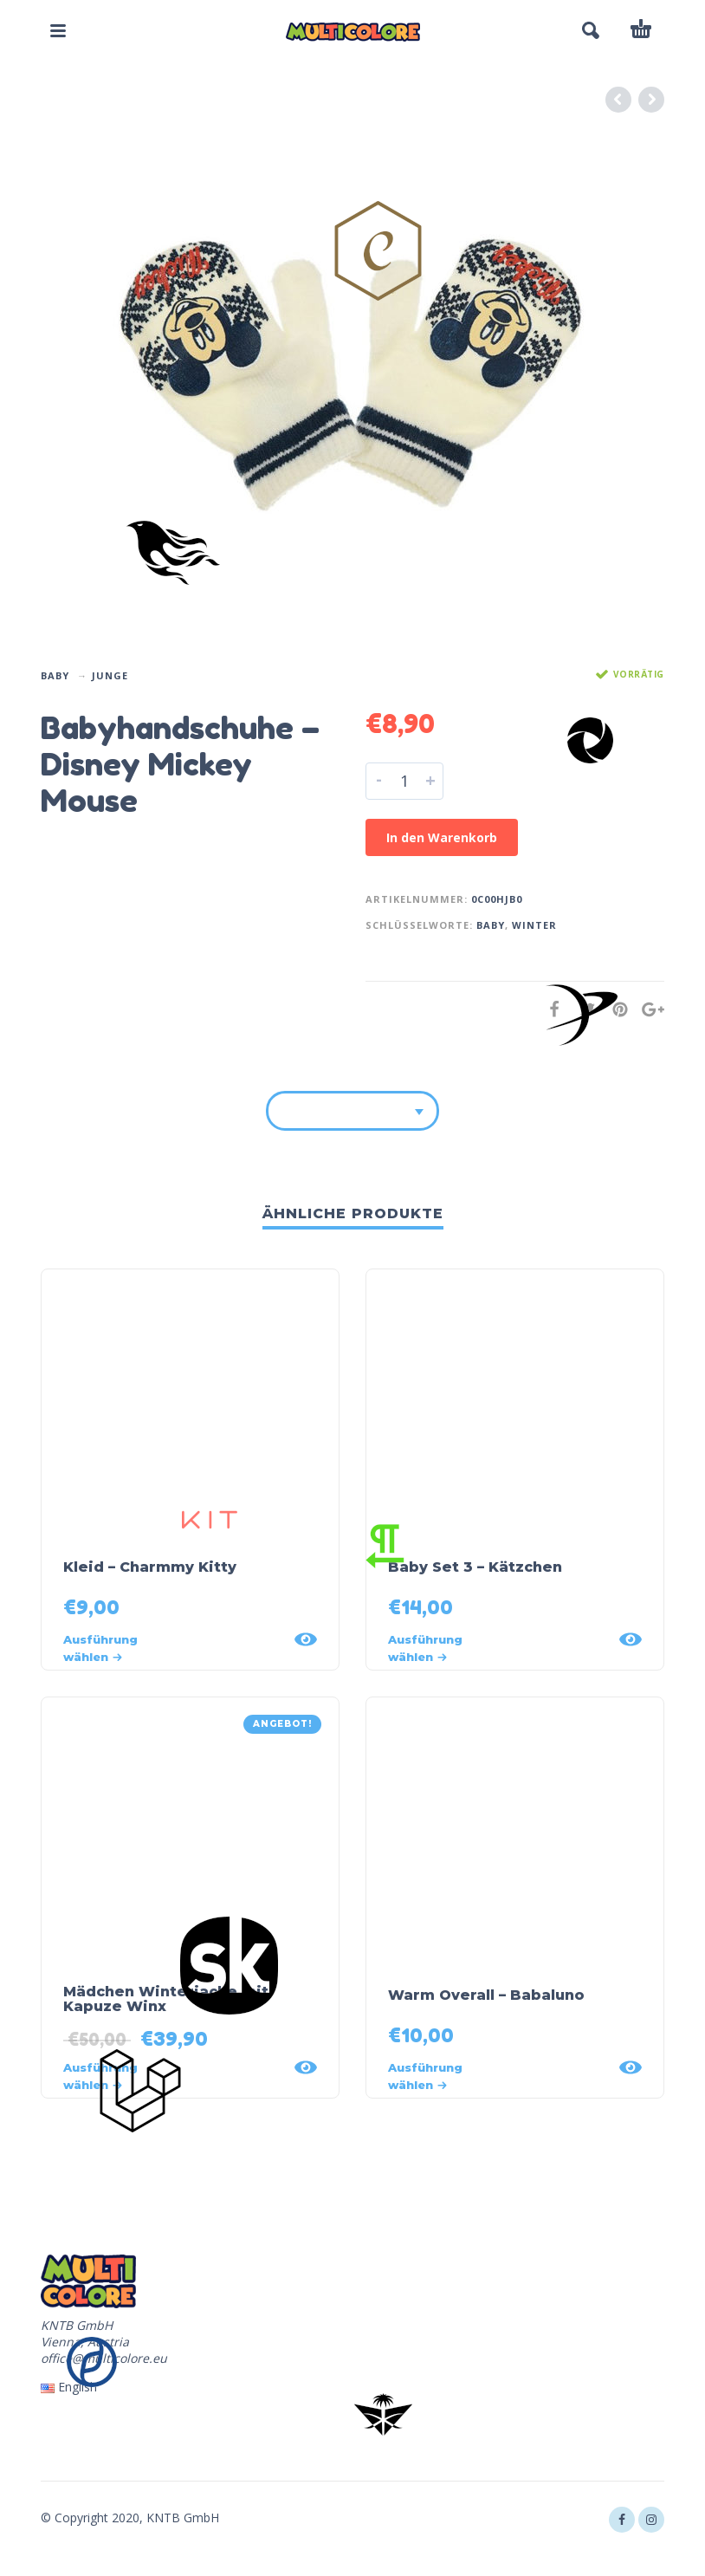 Image resolution: width=705 pixels, height=2576 pixels. Describe the element at coordinates (581, 1015) in the screenshot. I see `visit The Planetary Society website` at that location.